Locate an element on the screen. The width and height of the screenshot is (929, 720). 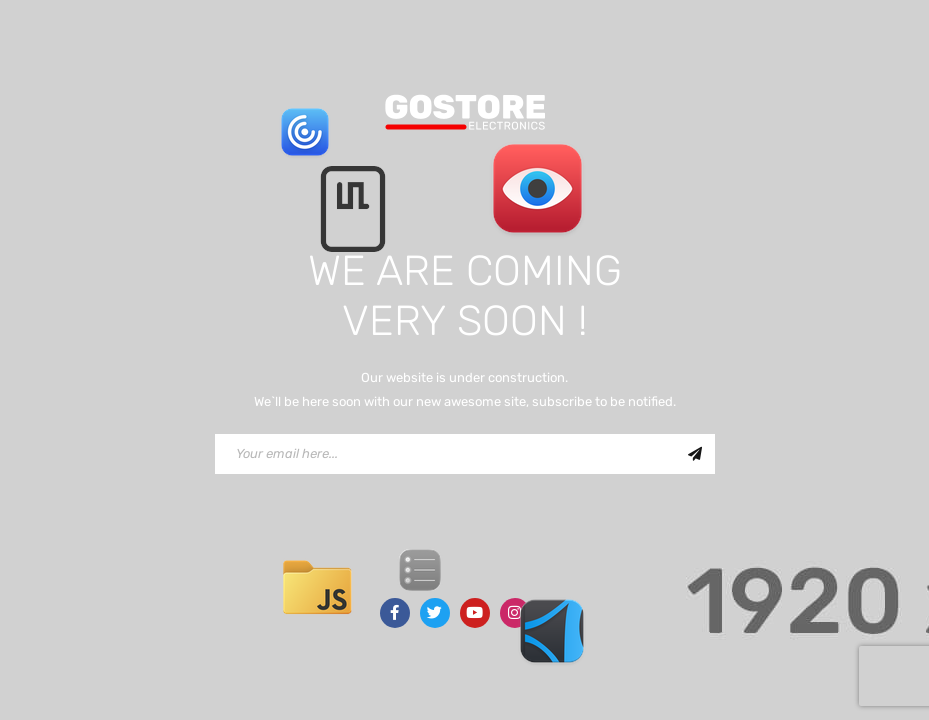
open javascript project folder is located at coordinates (317, 589).